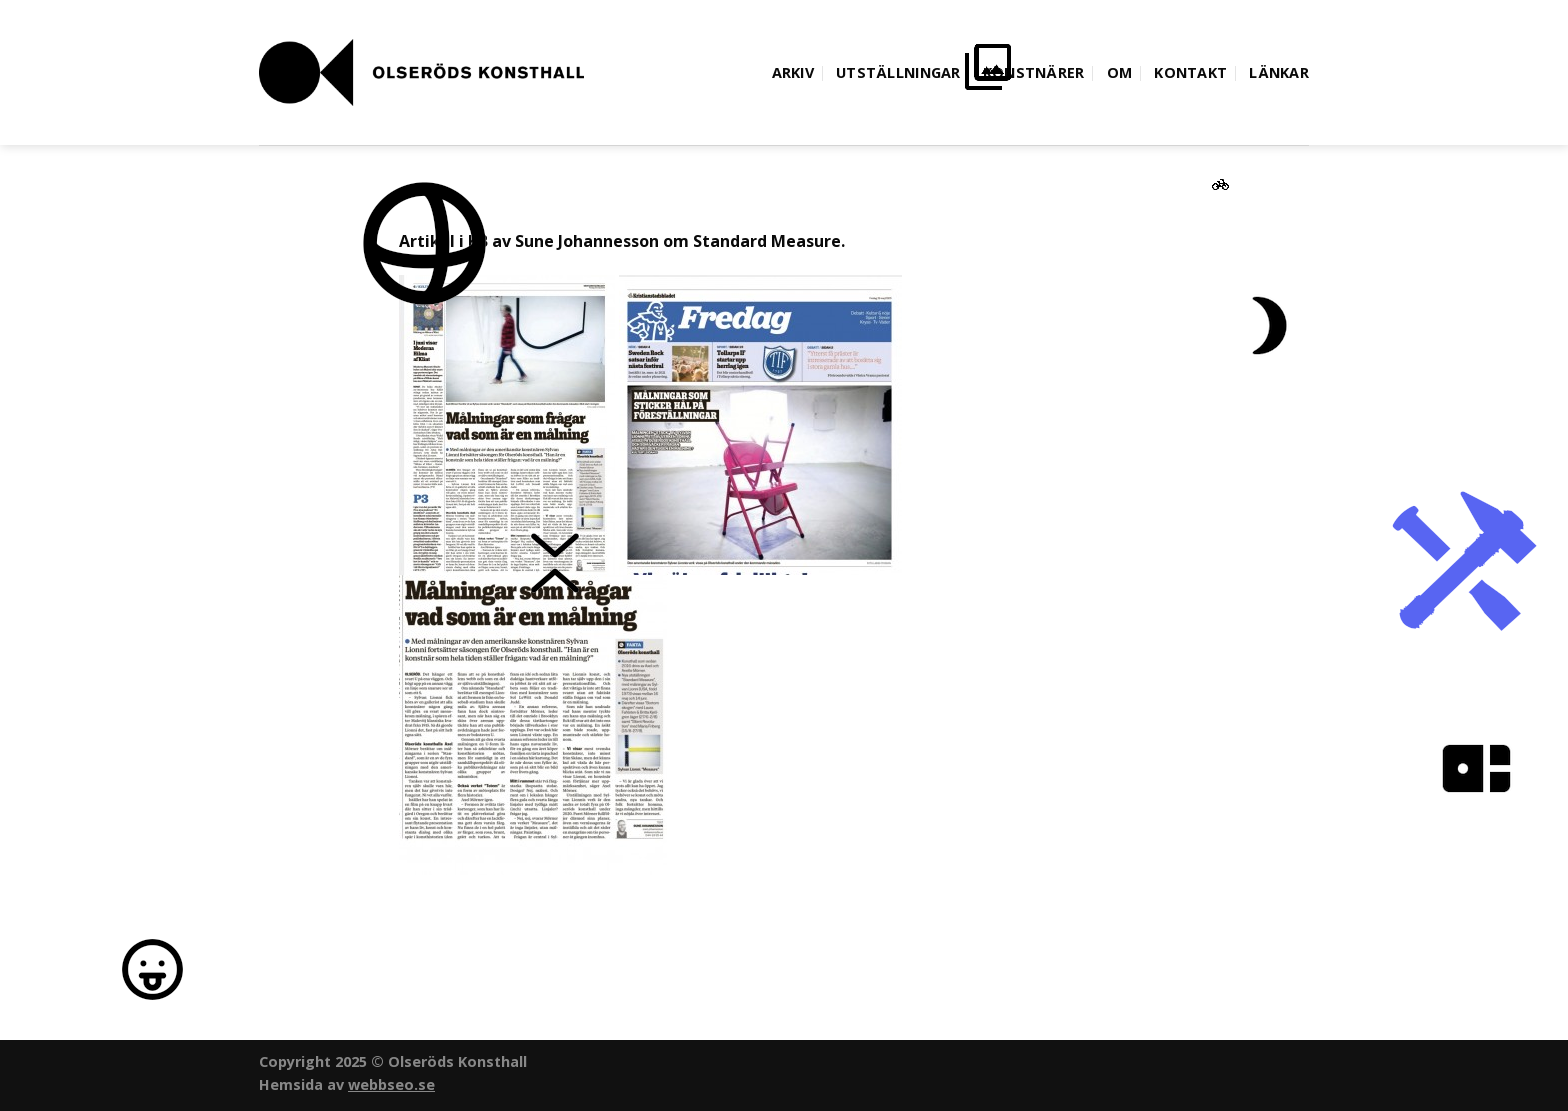 The width and height of the screenshot is (1568, 1111). Describe the element at coordinates (1266, 325) in the screenshot. I see `toggle dark mode or night theme` at that location.